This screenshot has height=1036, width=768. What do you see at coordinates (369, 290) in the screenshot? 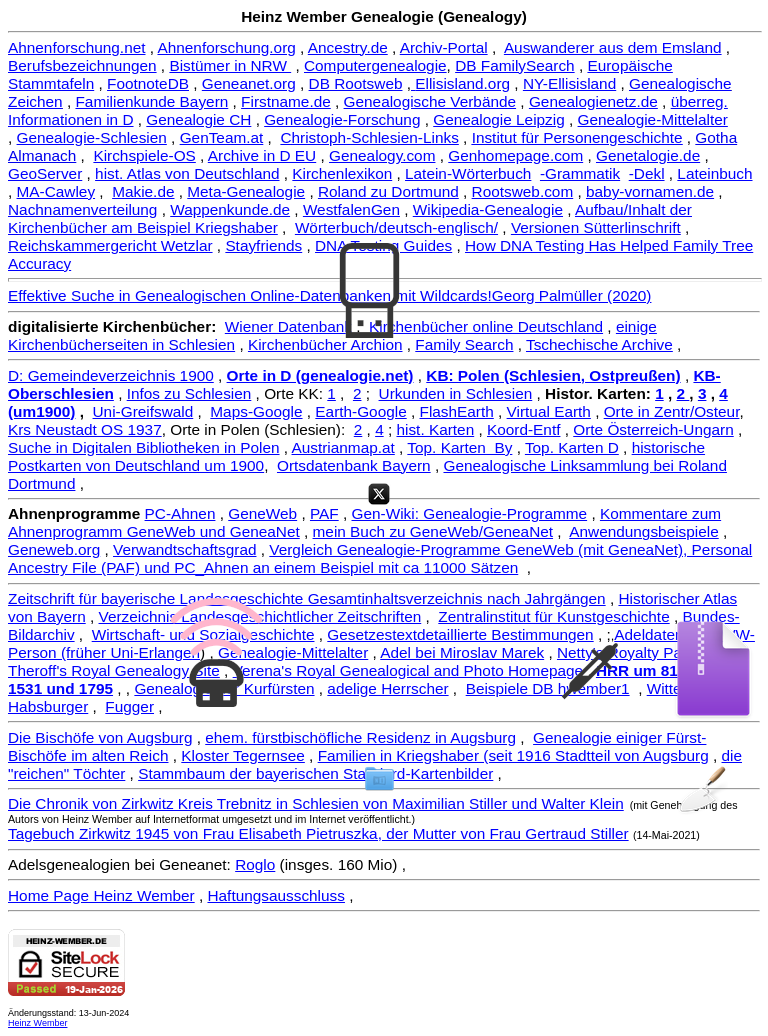
I see `eject or safely remove USB drive` at bounding box center [369, 290].